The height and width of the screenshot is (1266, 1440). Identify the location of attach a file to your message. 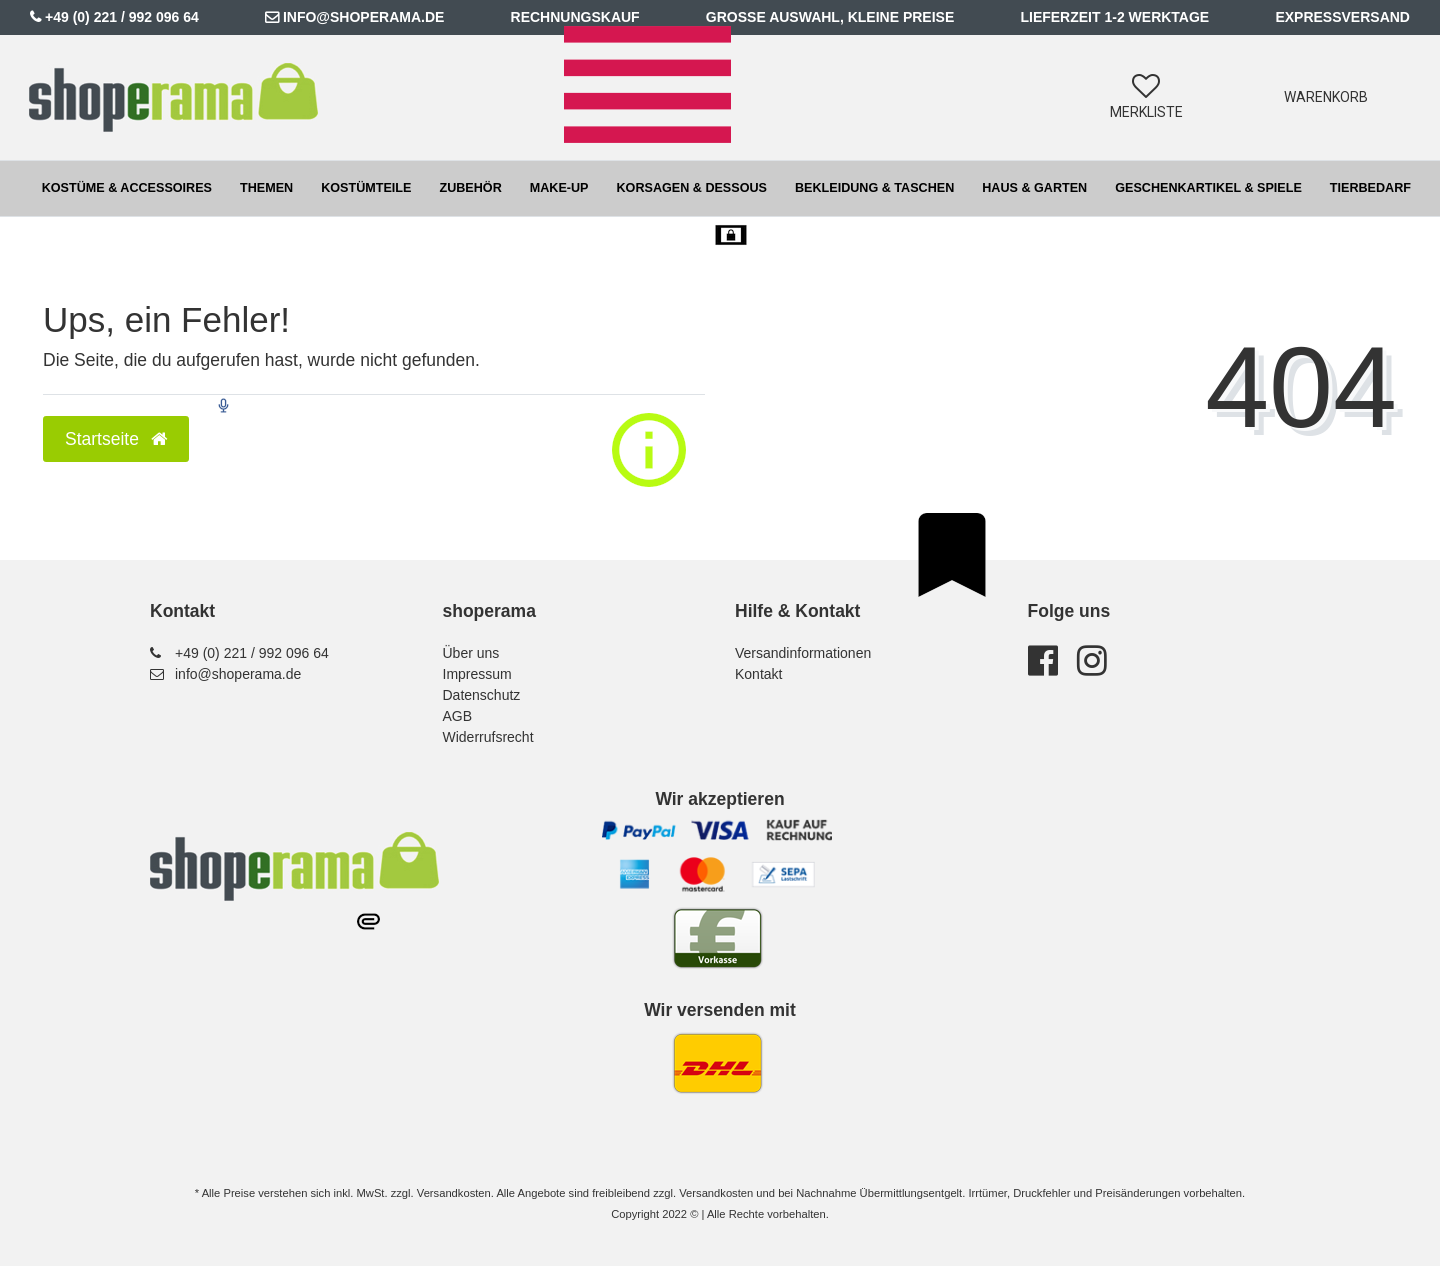
(368, 921).